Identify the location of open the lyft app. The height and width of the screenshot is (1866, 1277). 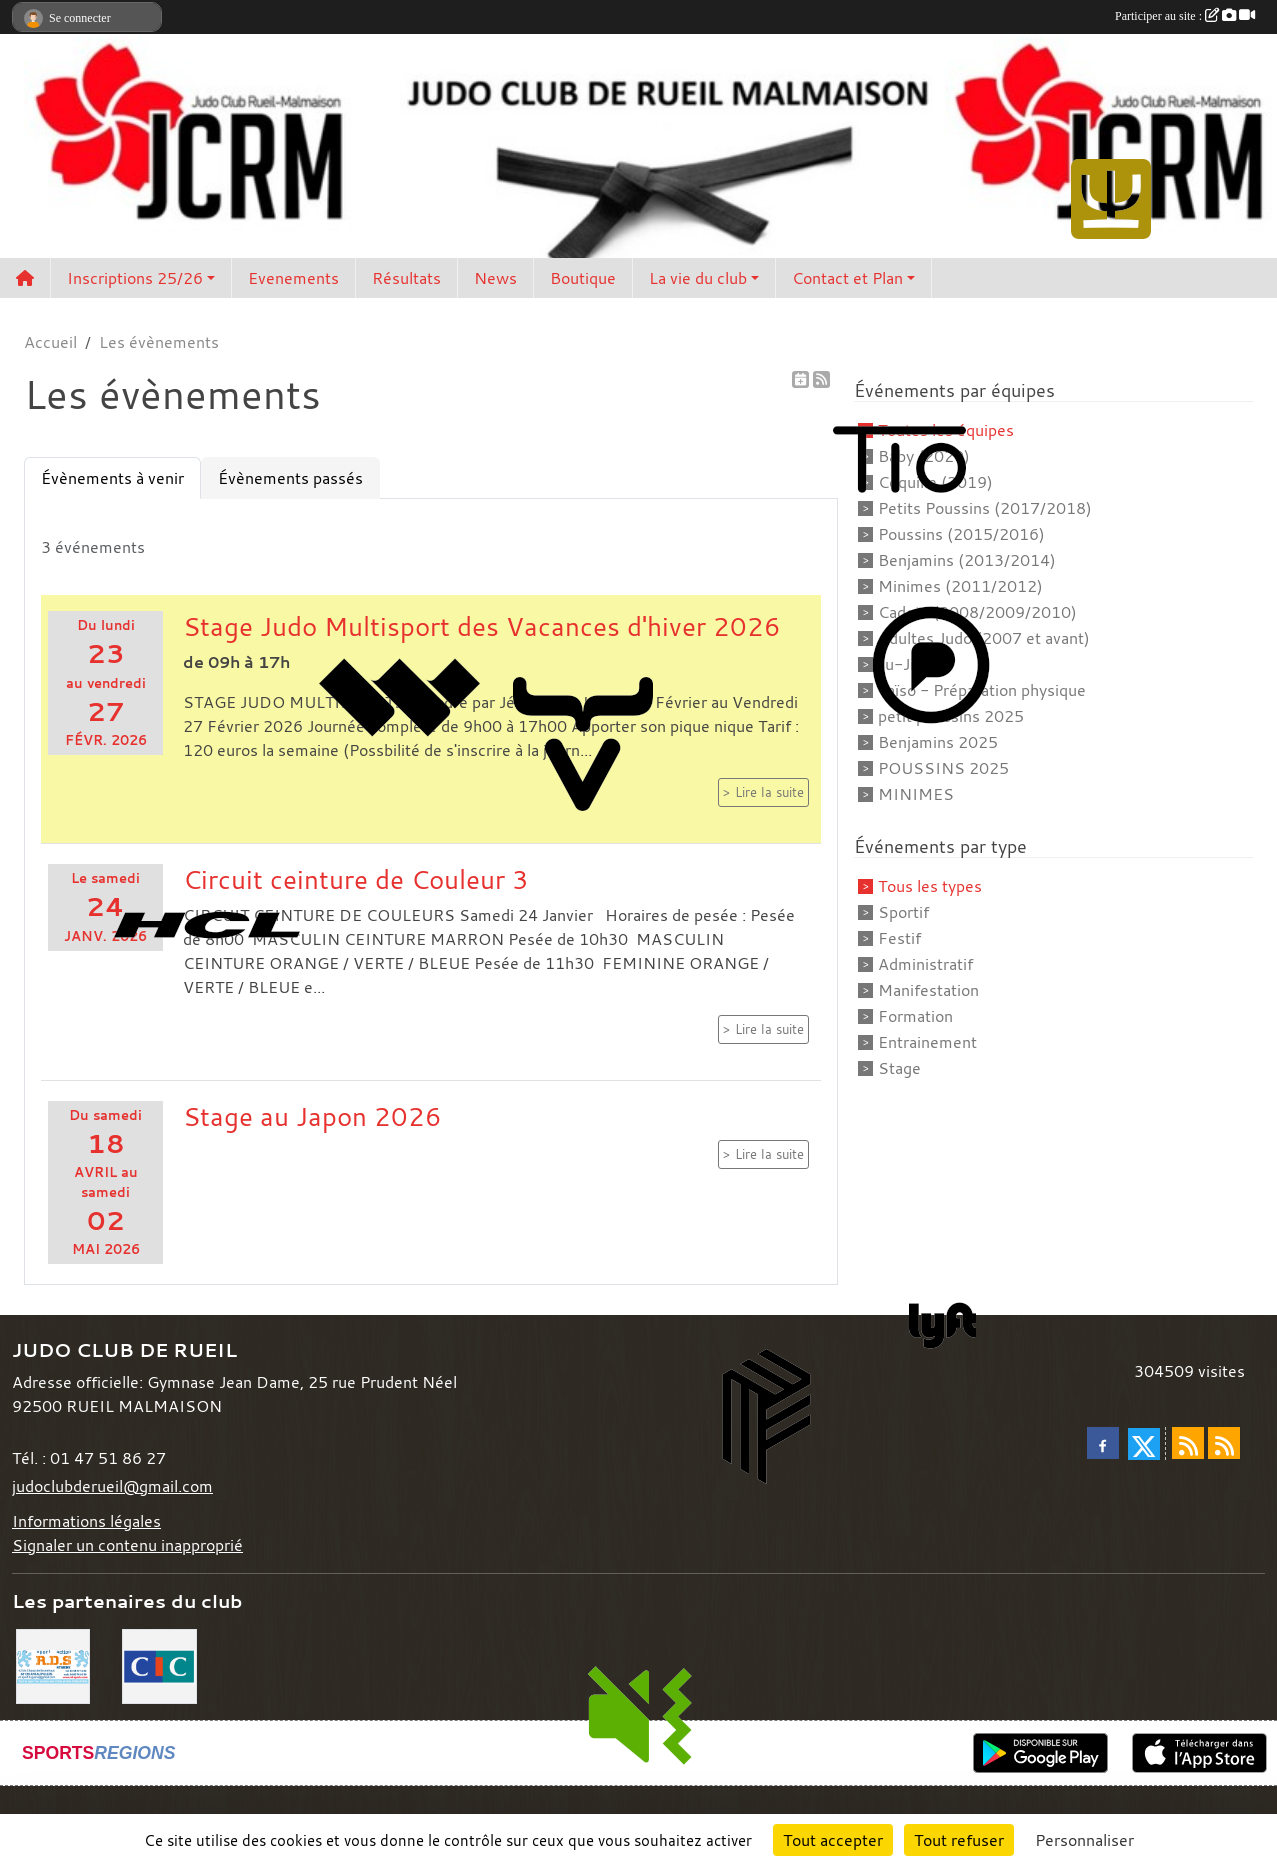
(942, 1325).